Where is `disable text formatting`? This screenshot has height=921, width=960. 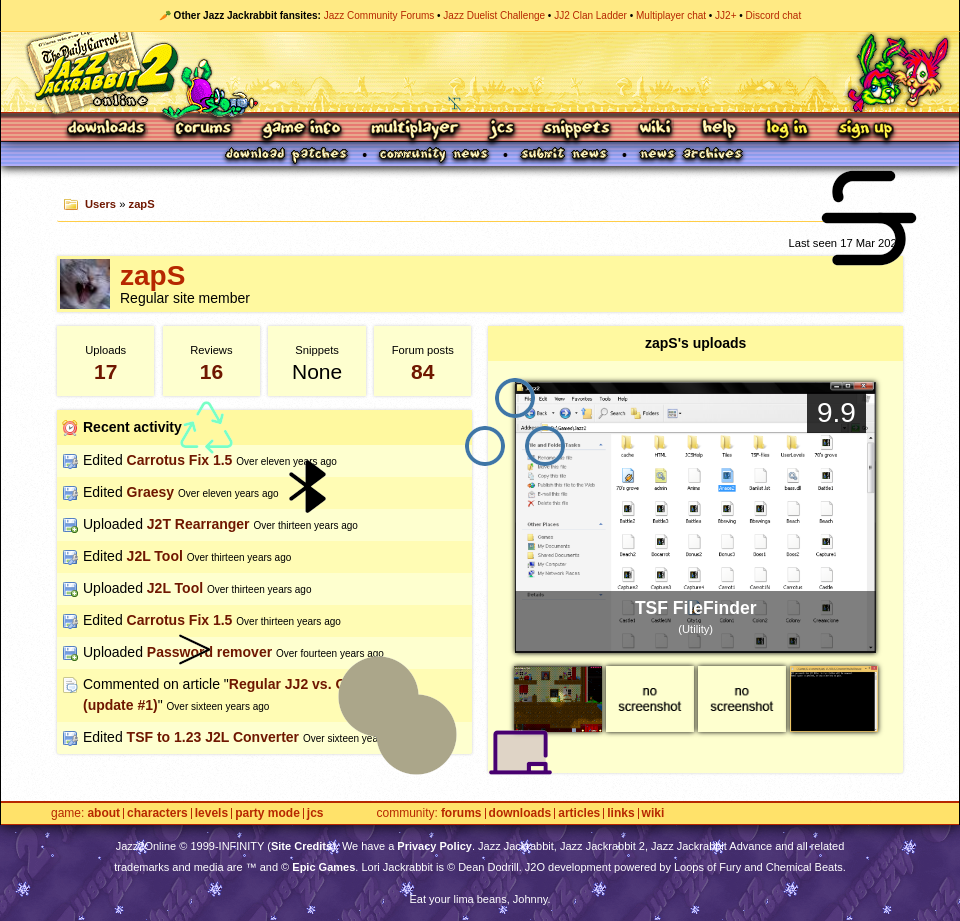 disable text formatting is located at coordinates (454, 103).